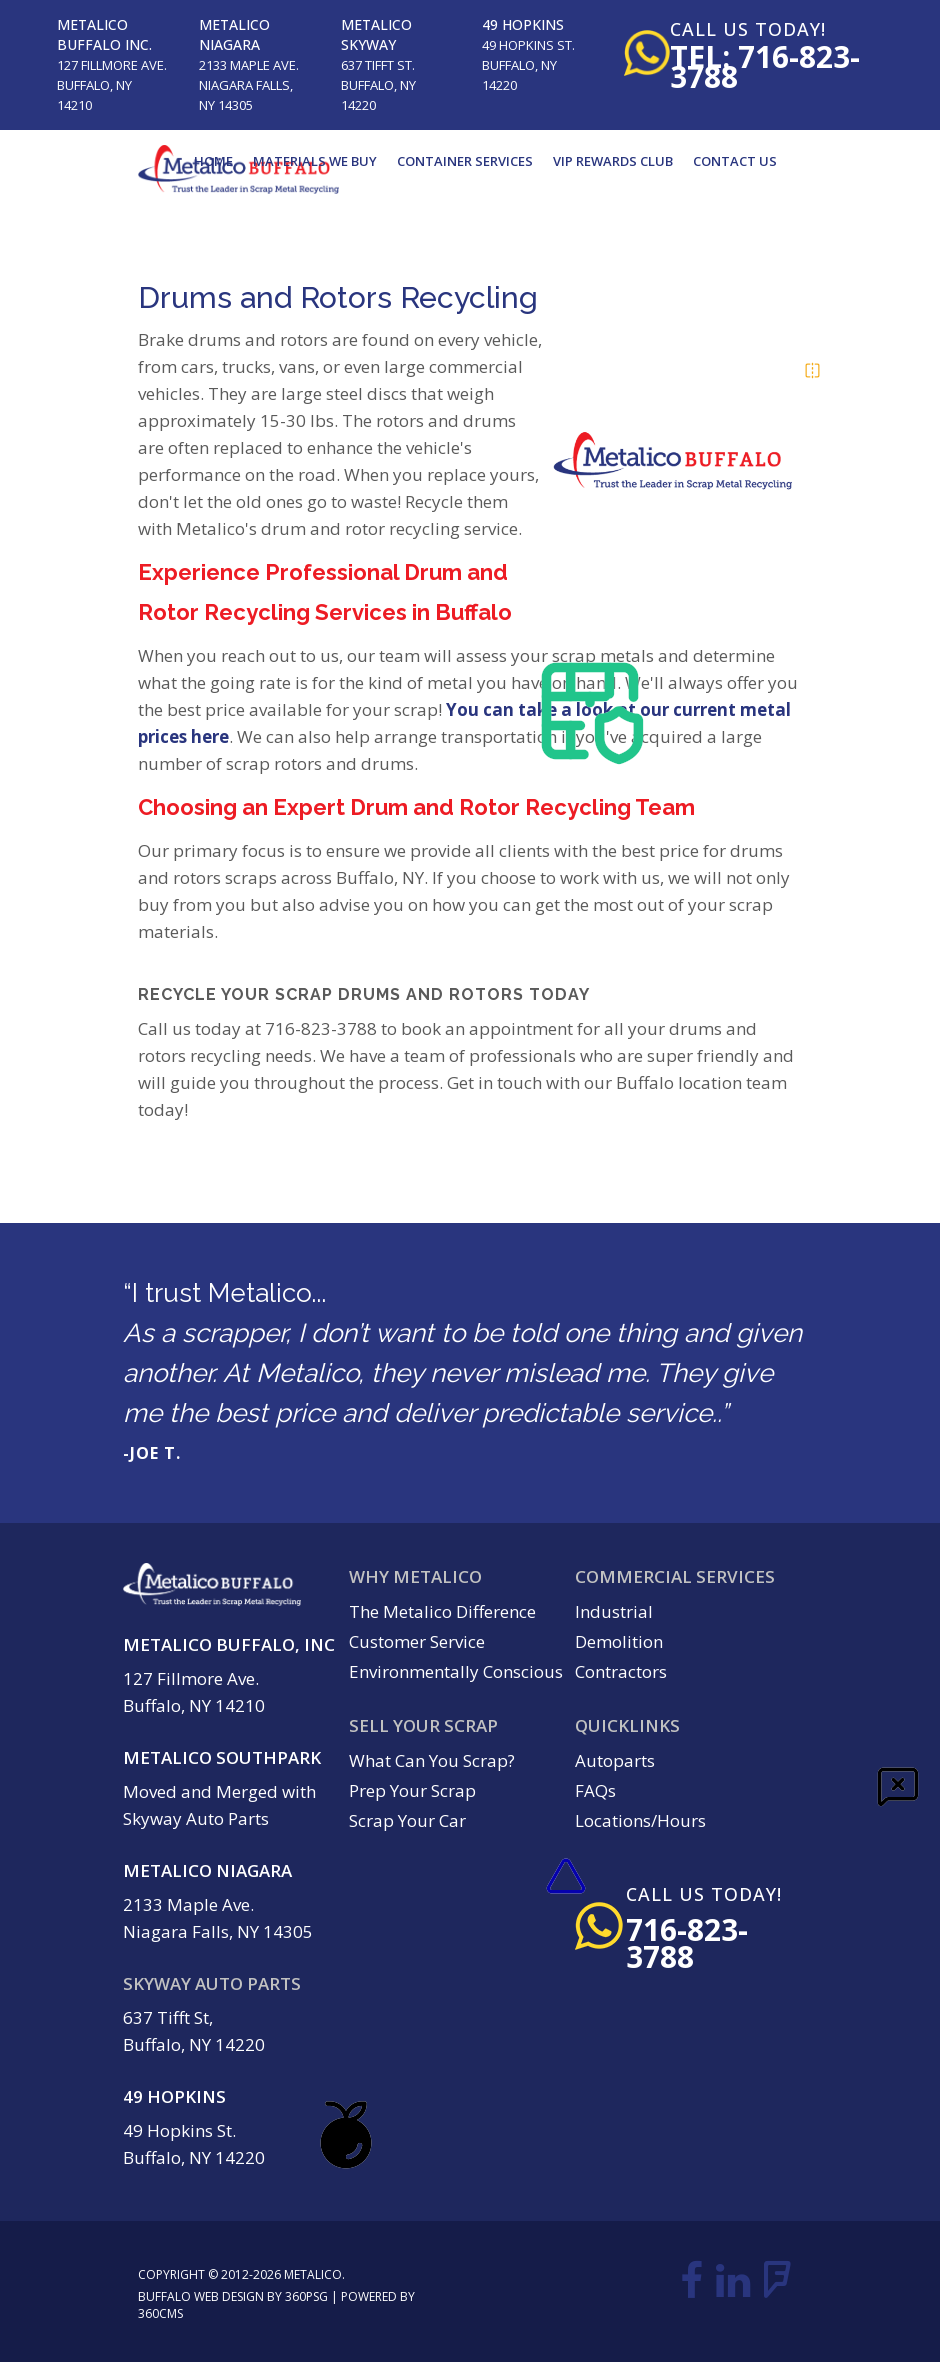 The height and width of the screenshot is (2362, 940). What do you see at coordinates (566, 1876) in the screenshot?
I see `play or start media content` at bounding box center [566, 1876].